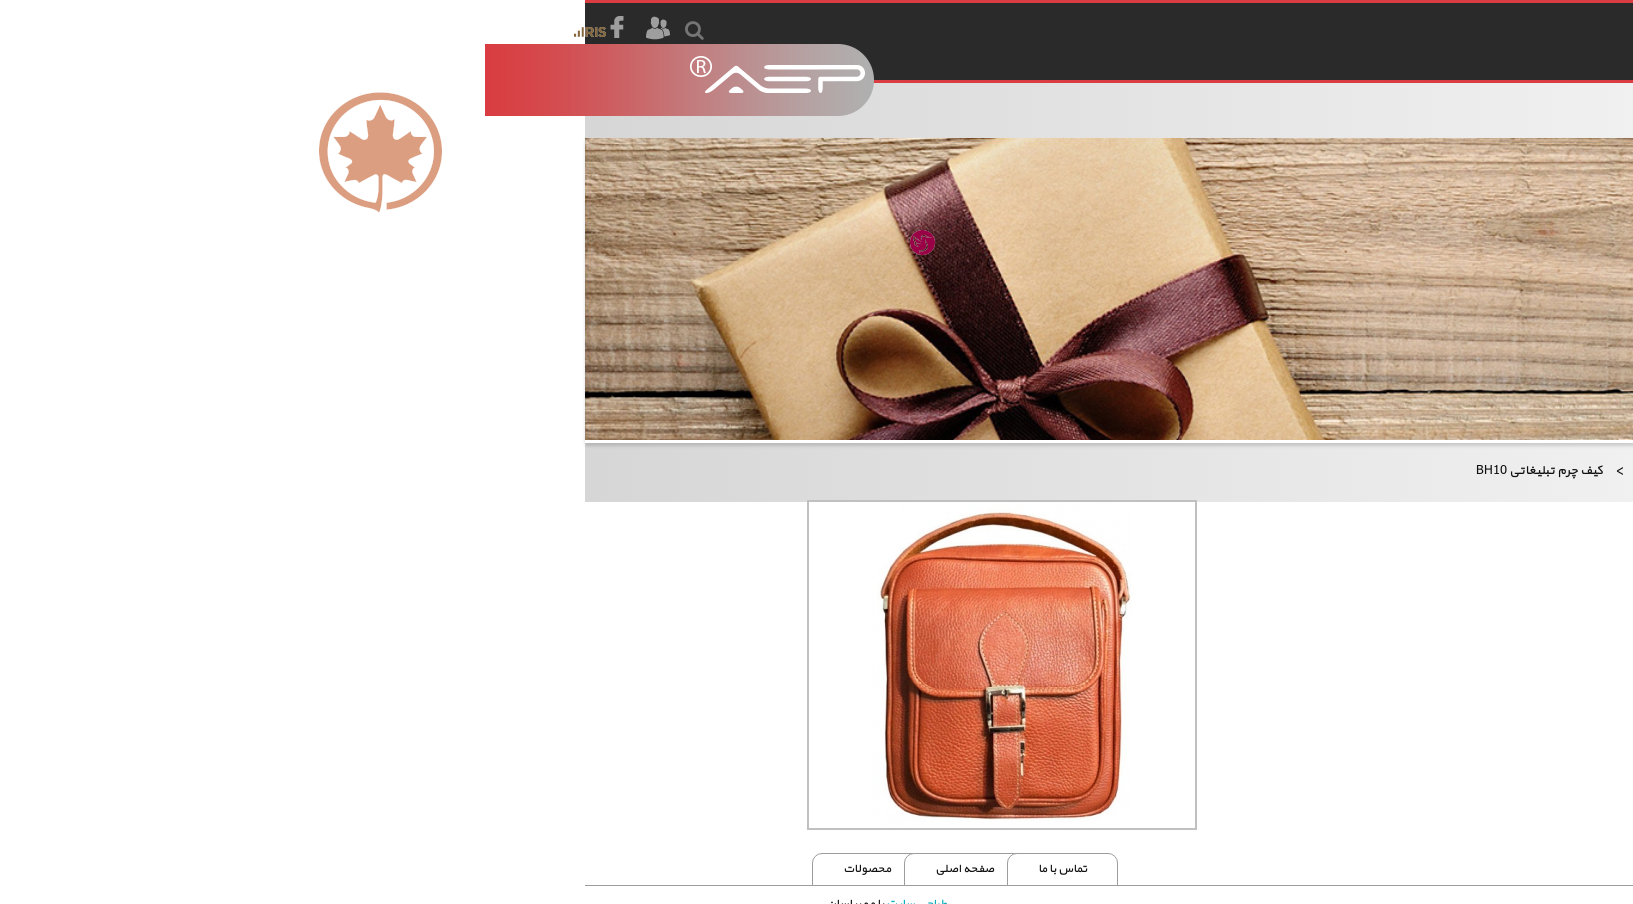 The image size is (1633, 904). I want to click on iris brand logo, so click(590, 32).